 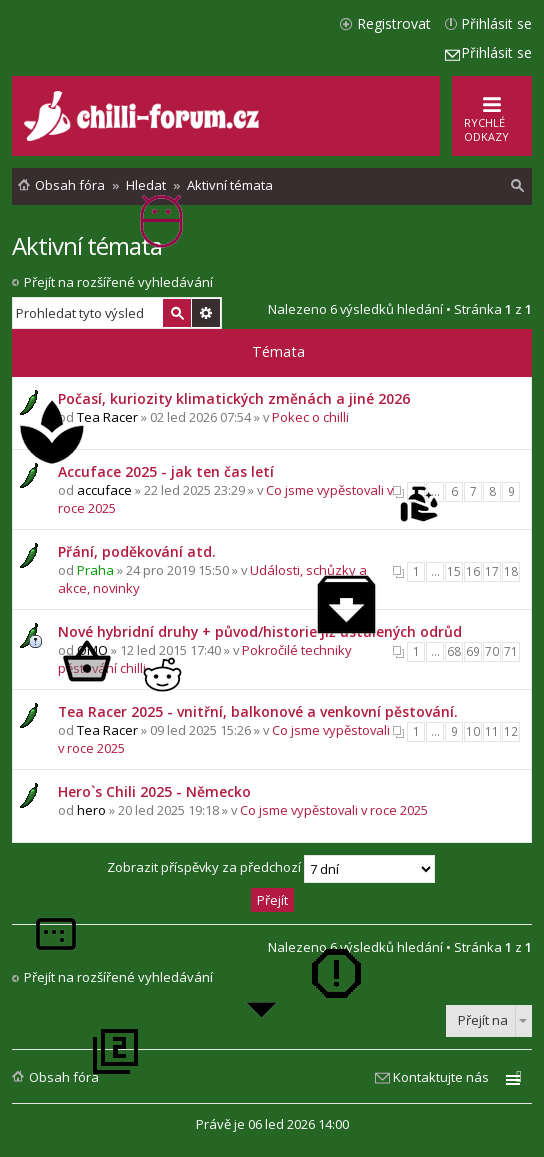 What do you see at coordinates (115, 1051) in the screenshot?
I see `select or apply filter number 2` at bounding box center [115, 1051].